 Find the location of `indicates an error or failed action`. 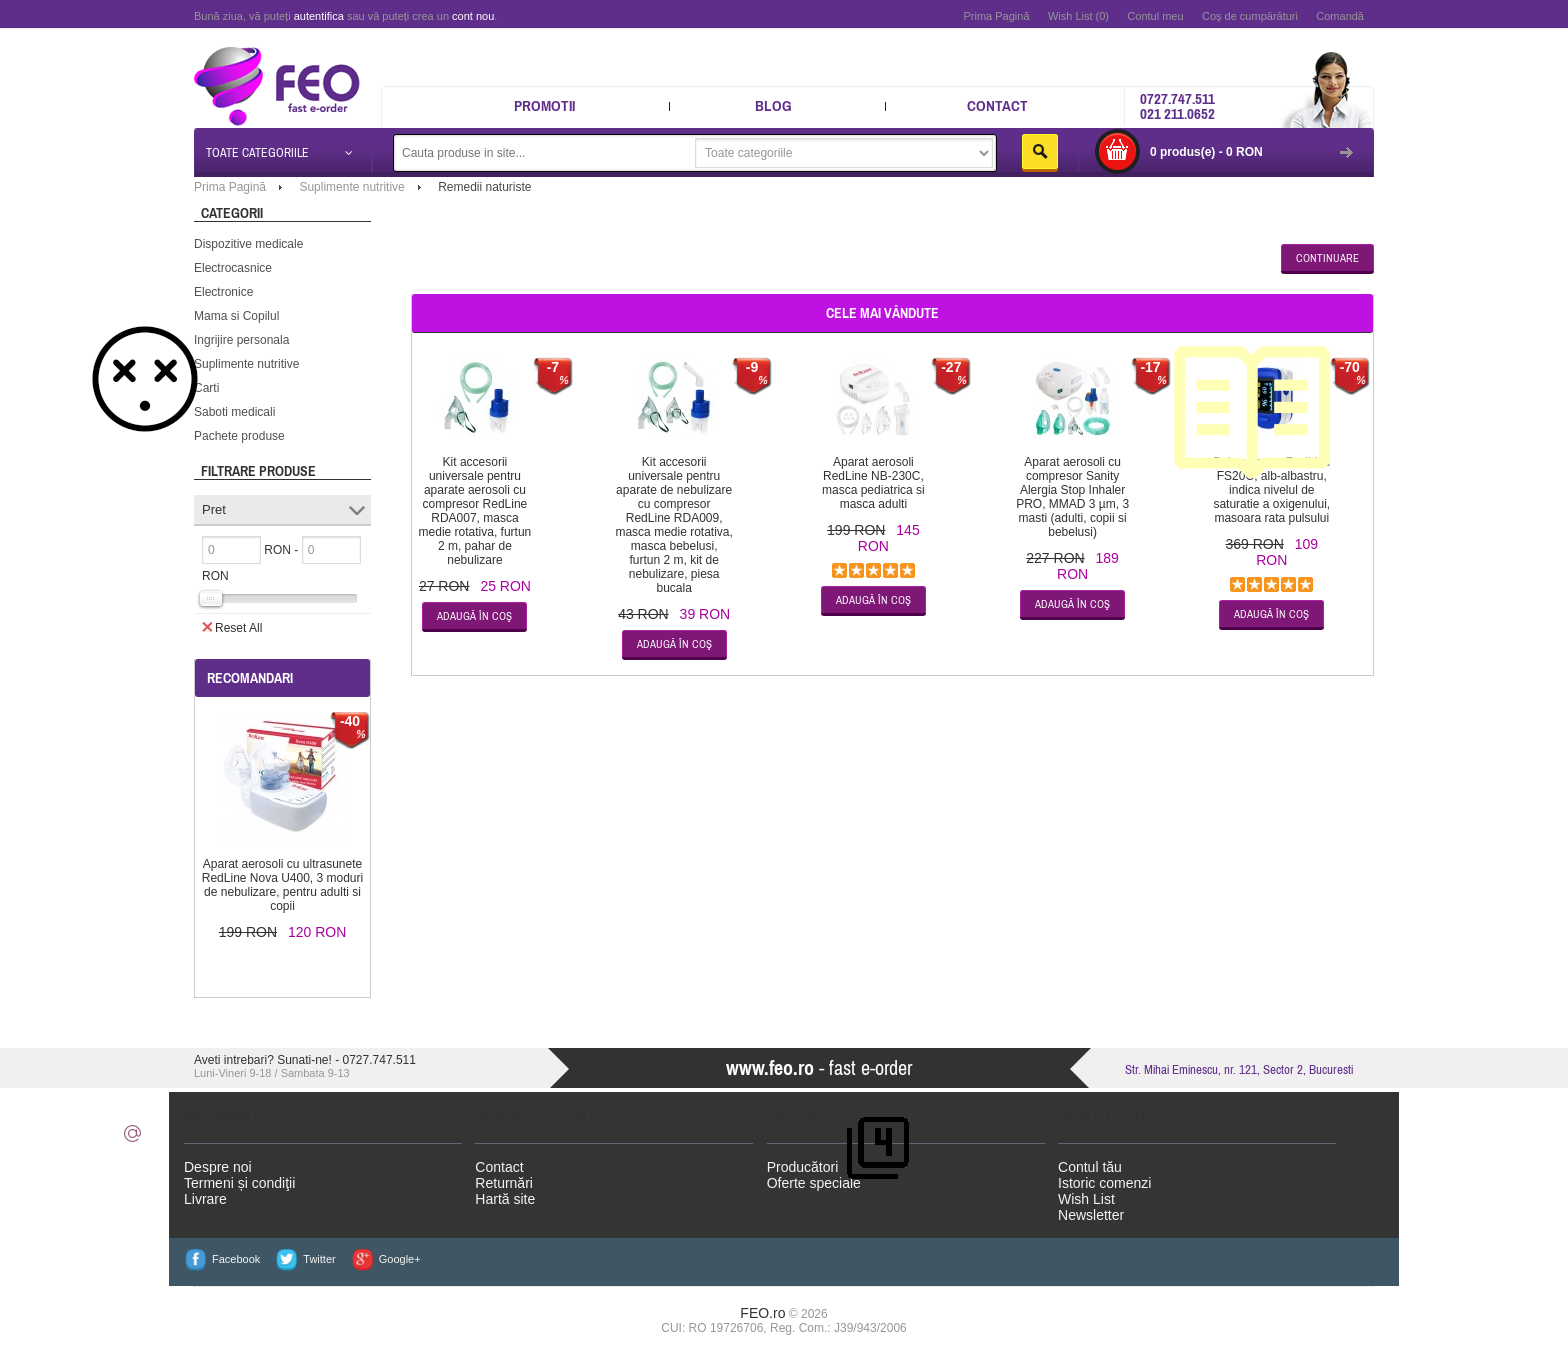

indicates an error or failed action is located at coordinates (145, 379).